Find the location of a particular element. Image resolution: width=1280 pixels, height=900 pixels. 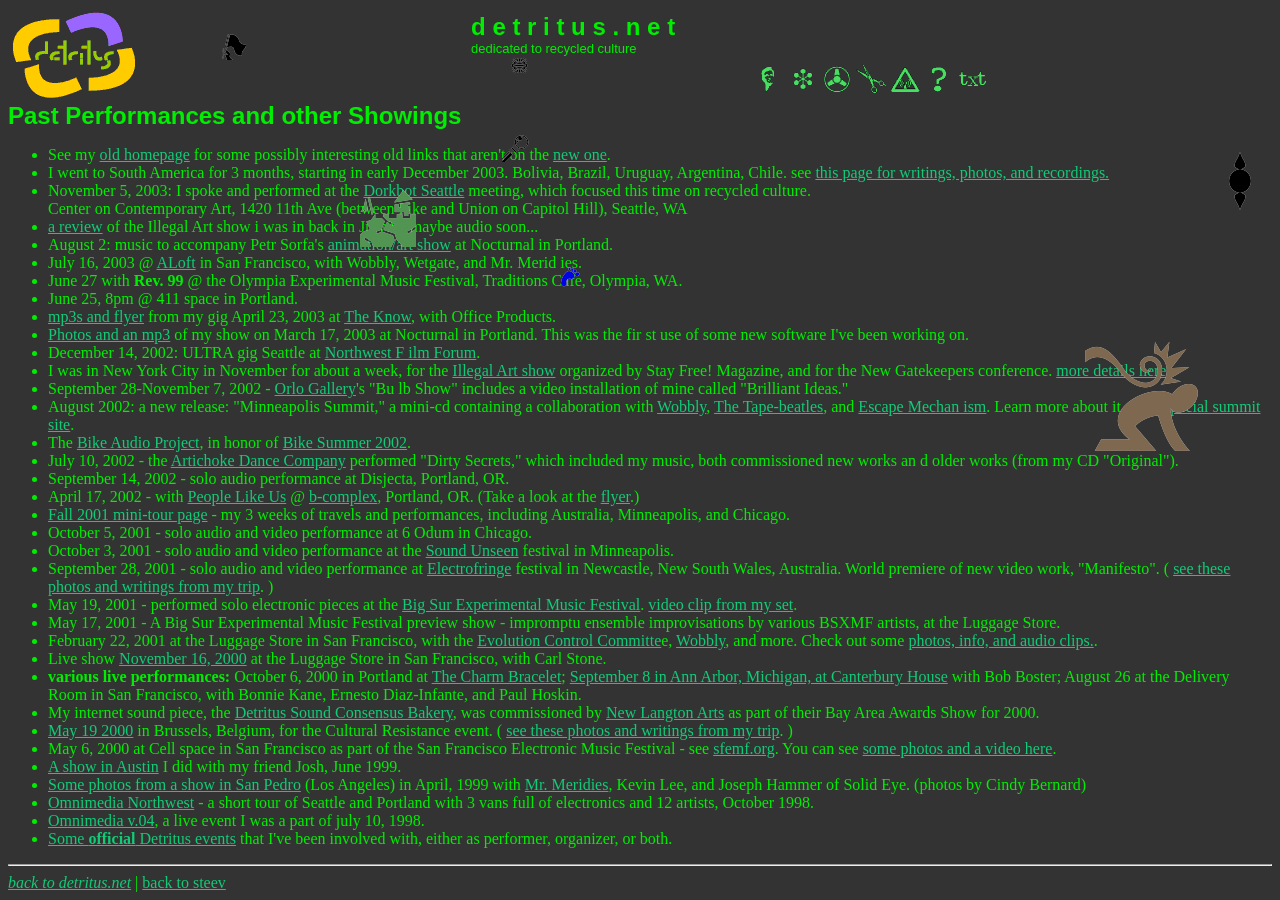

indicates slavery or oppression theme in historical game content is located at coordinates (1141, 394).